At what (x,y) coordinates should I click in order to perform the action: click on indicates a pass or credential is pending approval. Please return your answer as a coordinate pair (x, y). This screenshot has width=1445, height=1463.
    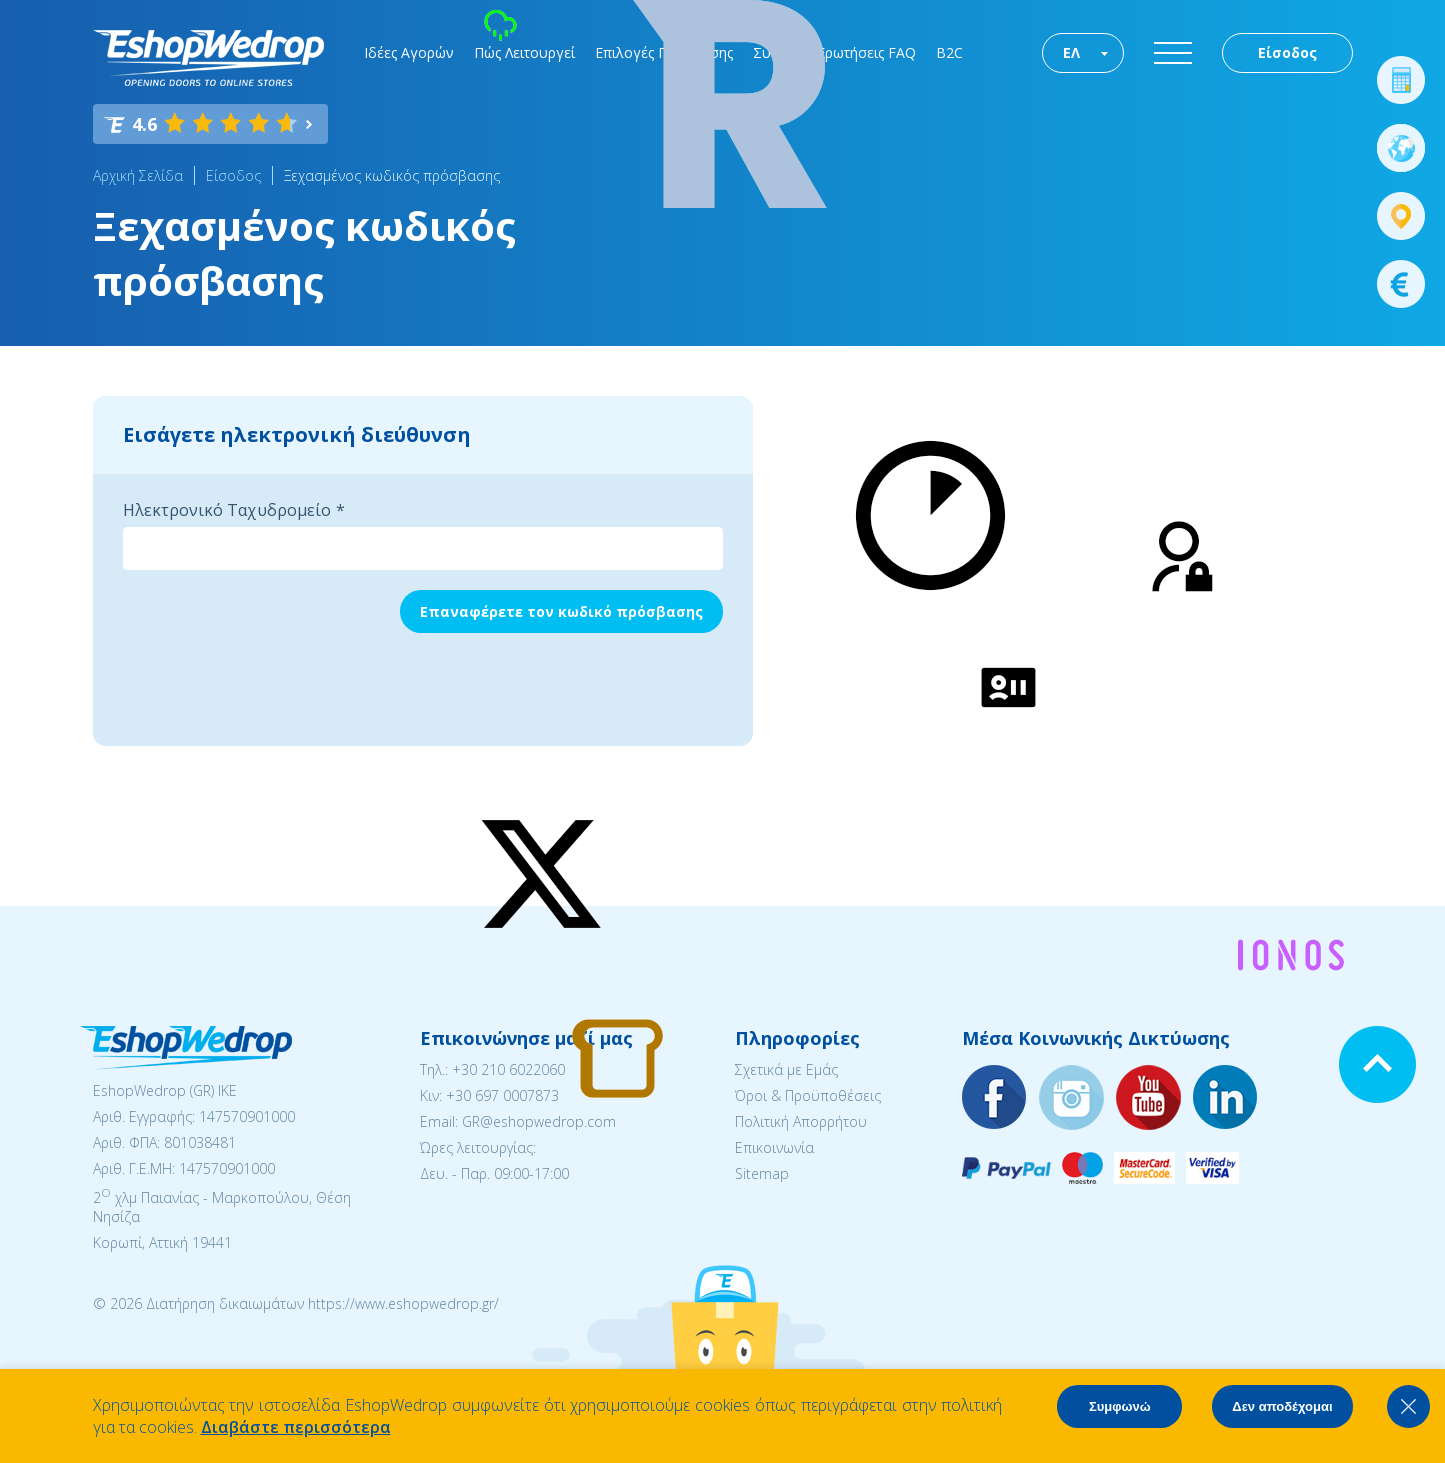
    Looking at the image, I should click on (1008, 687).